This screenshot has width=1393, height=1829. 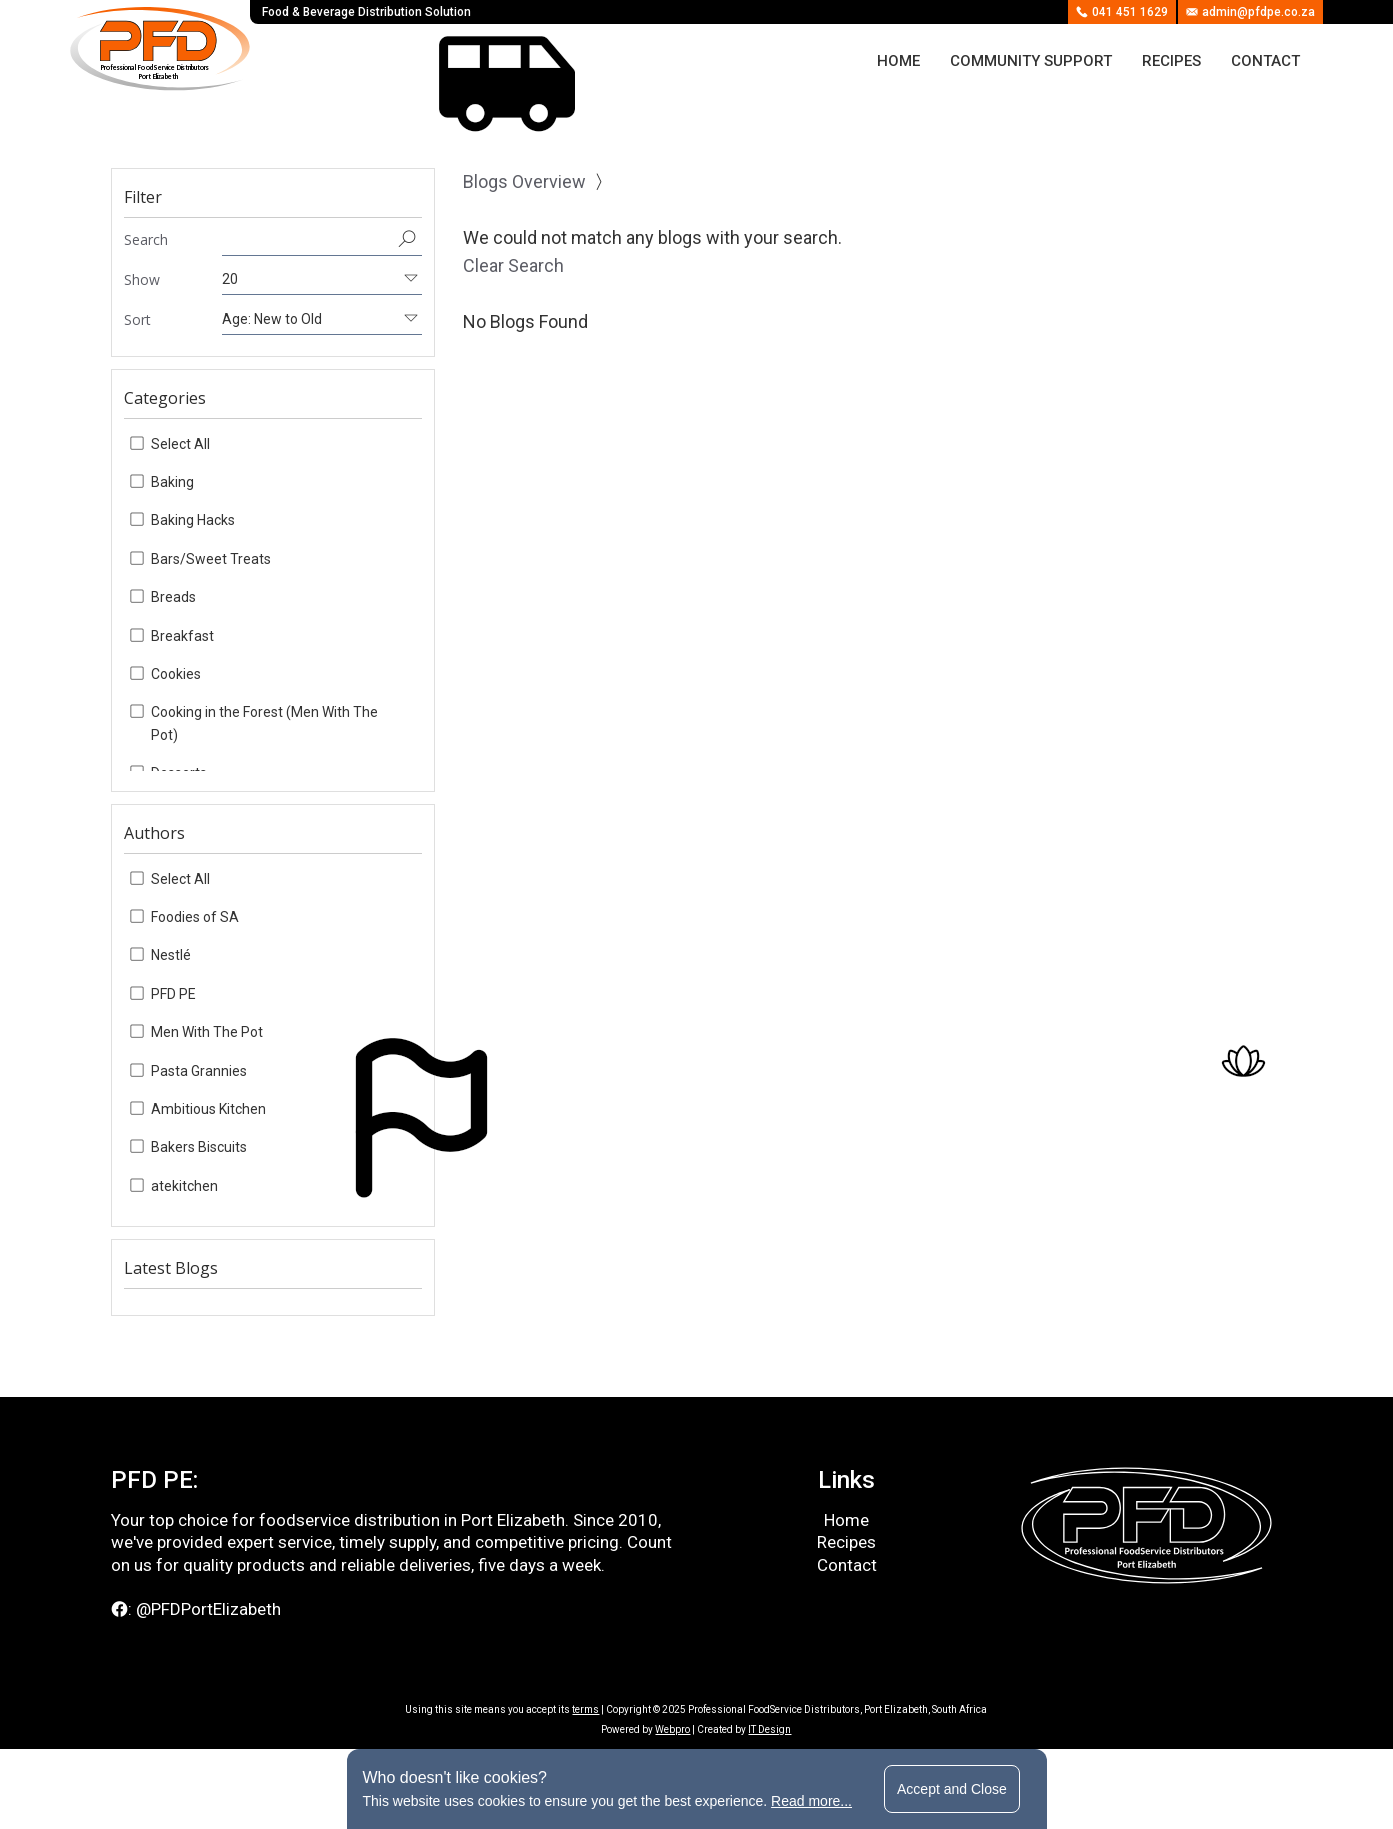 What do you see at coordinates (1243, 1062) in the screenshot?
I see `access meditation or mindfulness features` at bounding box center [1243, 1062].